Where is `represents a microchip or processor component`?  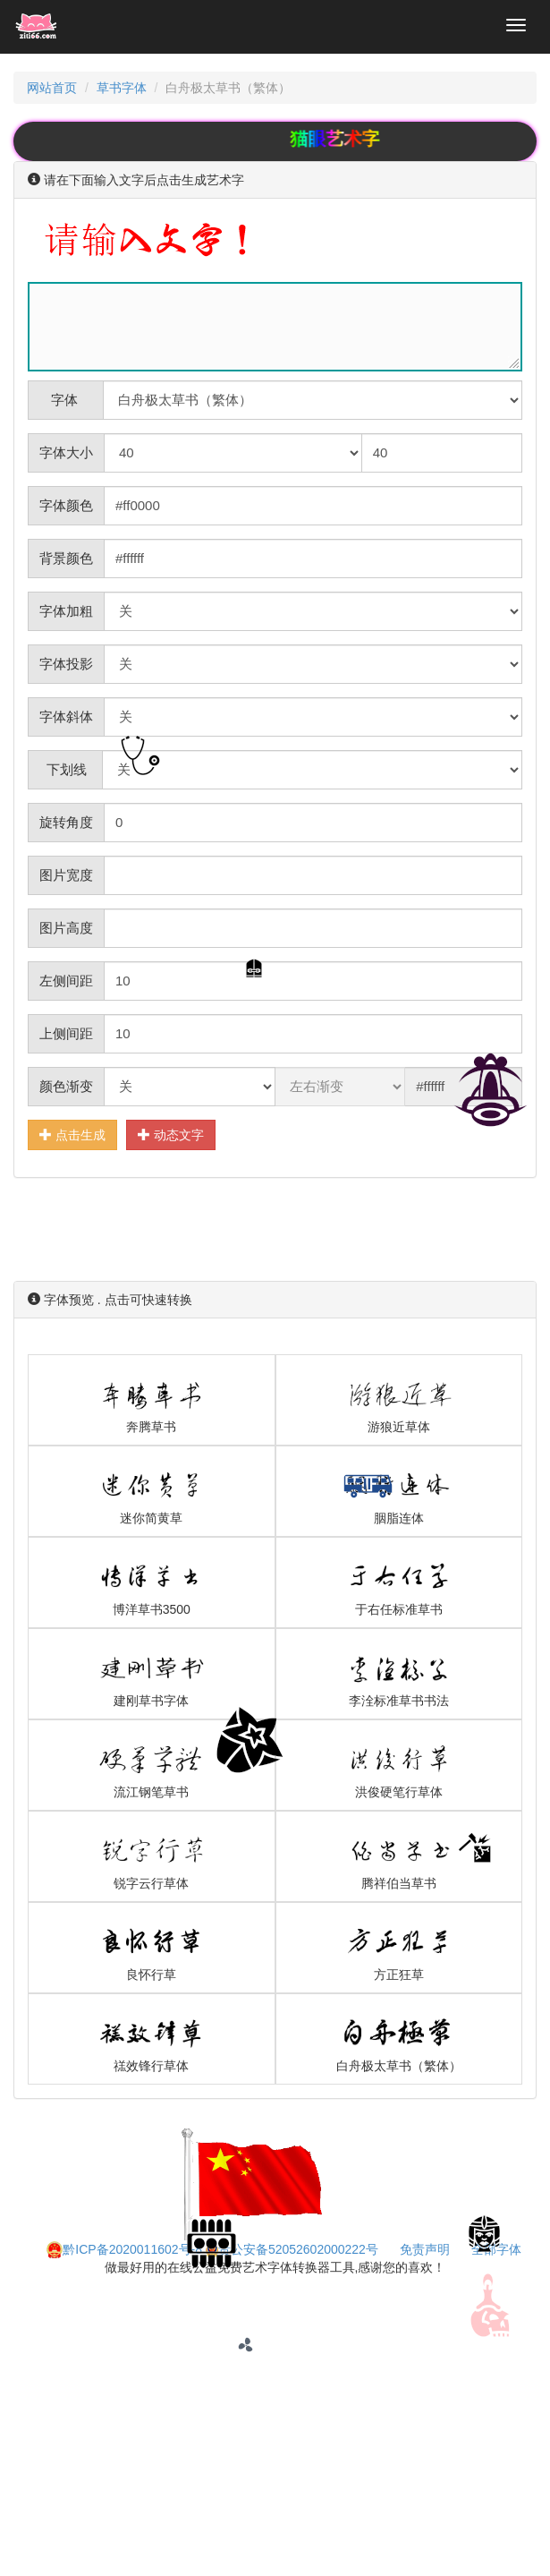 represents a microchip or processor component is located at coordinates (211, 2243).